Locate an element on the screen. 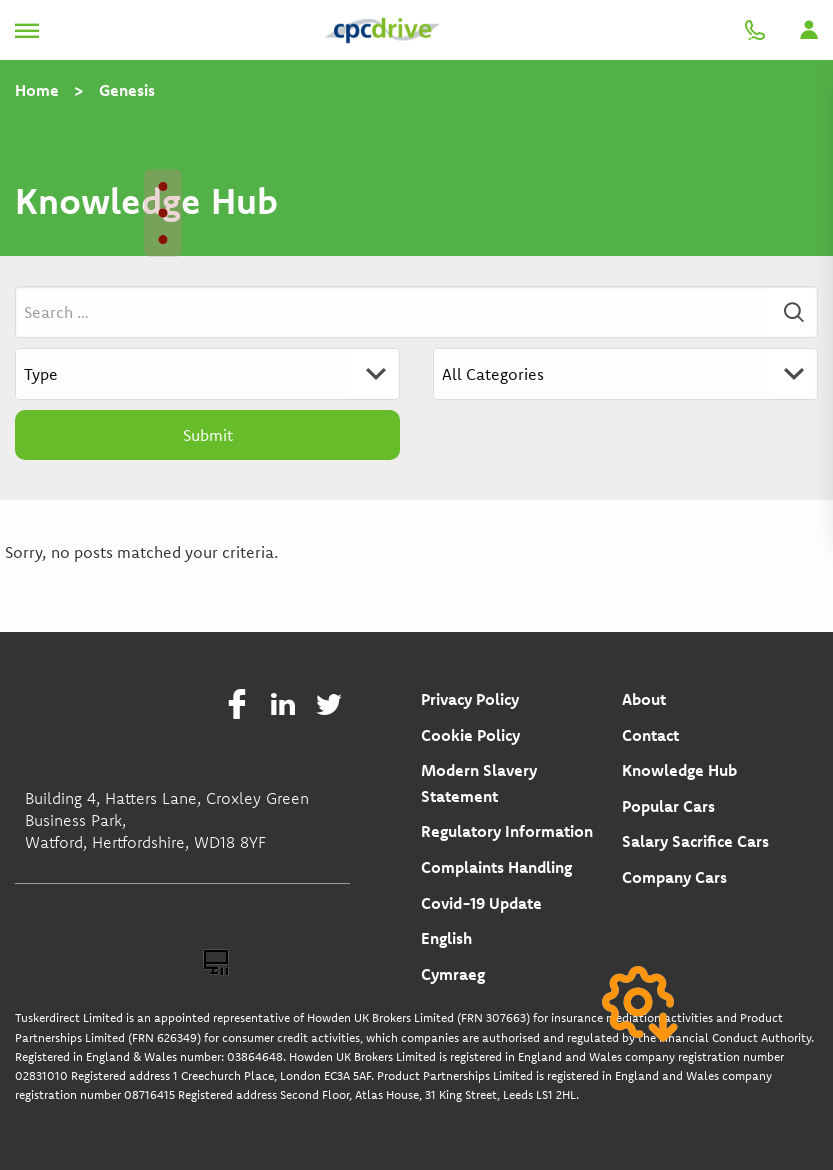 Image resolution: width=833 pixels, height=1170 pixels. pause media playback on desktop display is located at coordinates (216, 962).